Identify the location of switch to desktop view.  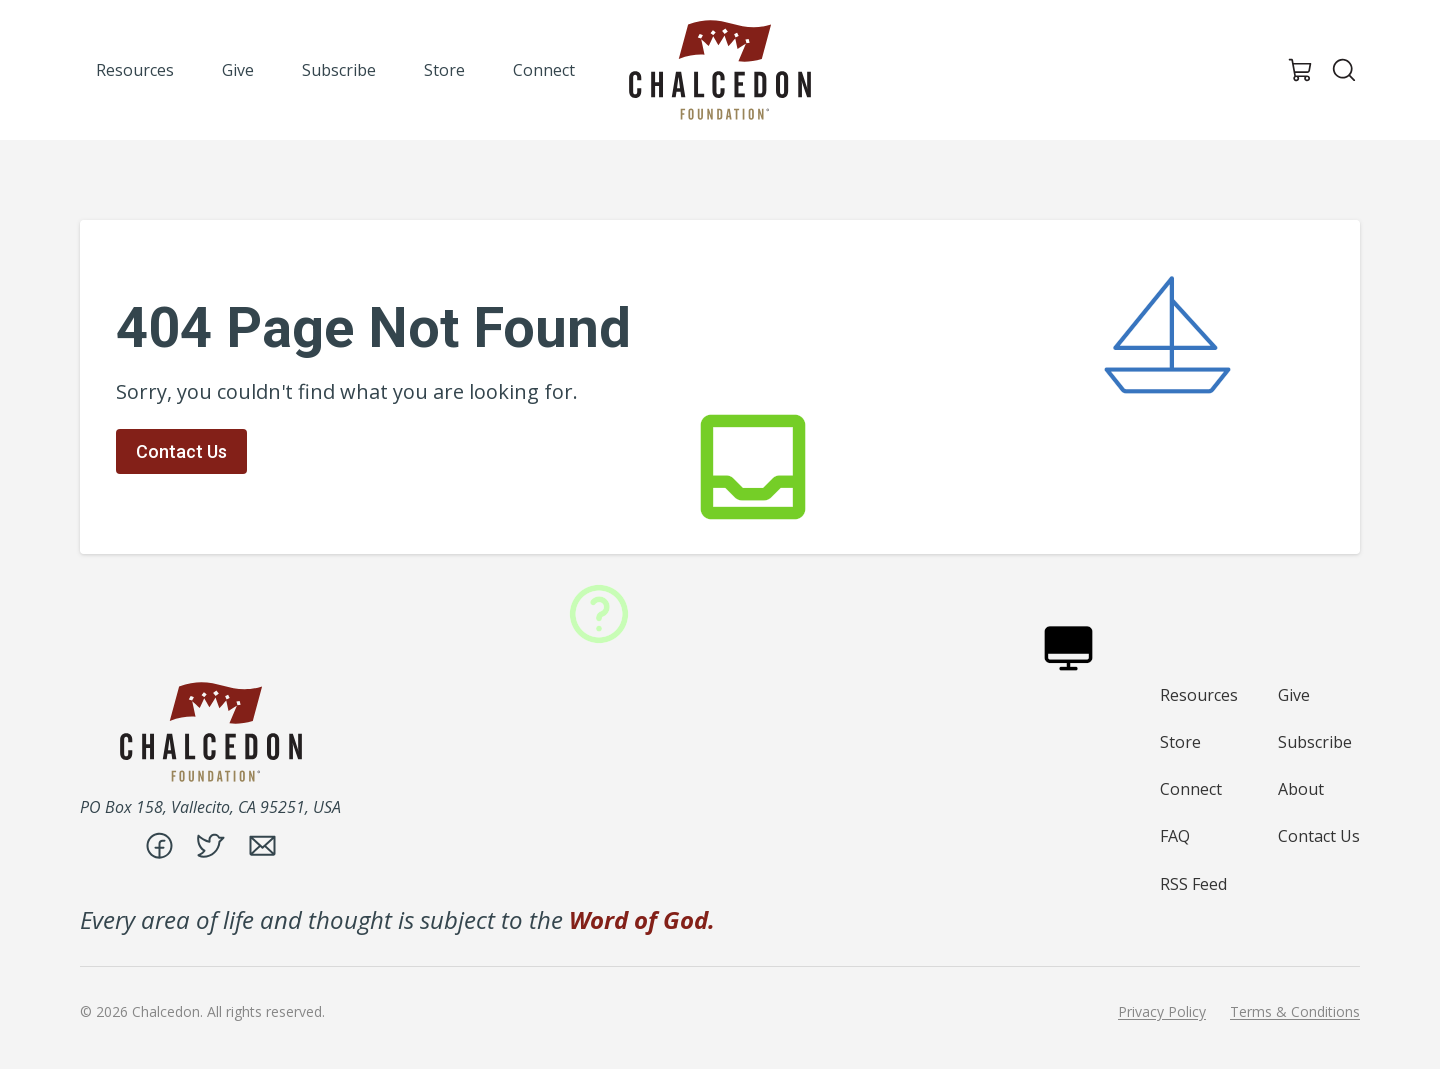
(1068, 646).